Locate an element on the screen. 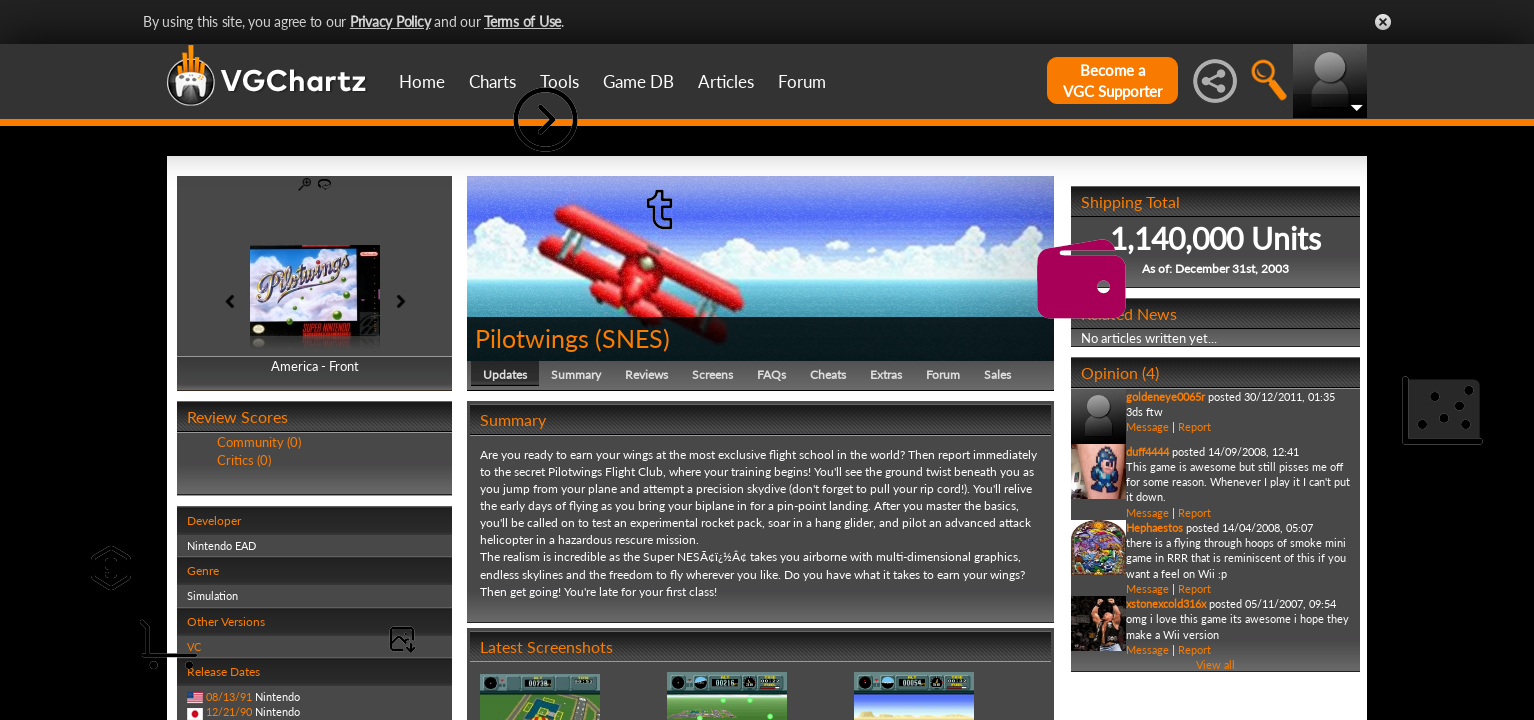 The height and width of the screenshot is (720, 1534). go to next item or page is located at coordinates (545, 119).